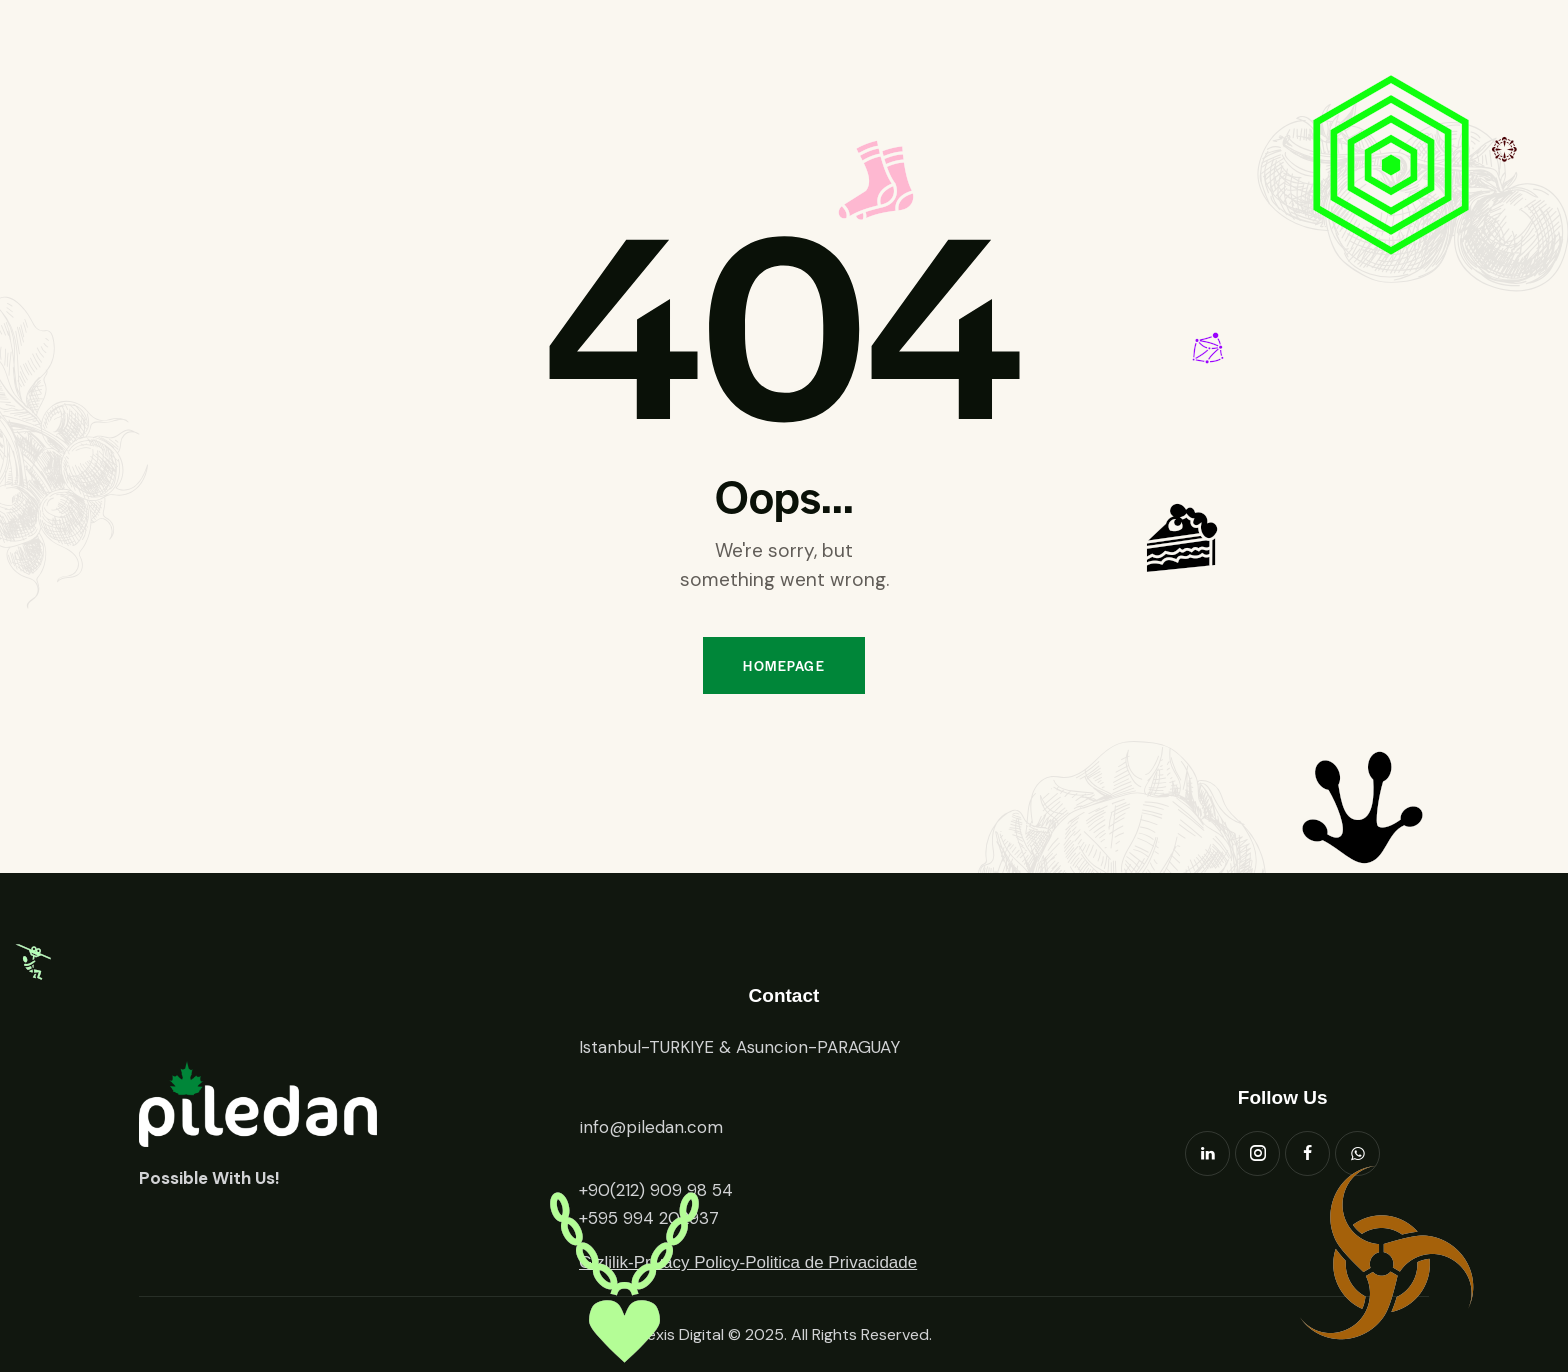  What do you see at coordinates (1386, 1252) in the screenshot?
I see `activate health regeneration ability` at bounding box center [1386, 1252].